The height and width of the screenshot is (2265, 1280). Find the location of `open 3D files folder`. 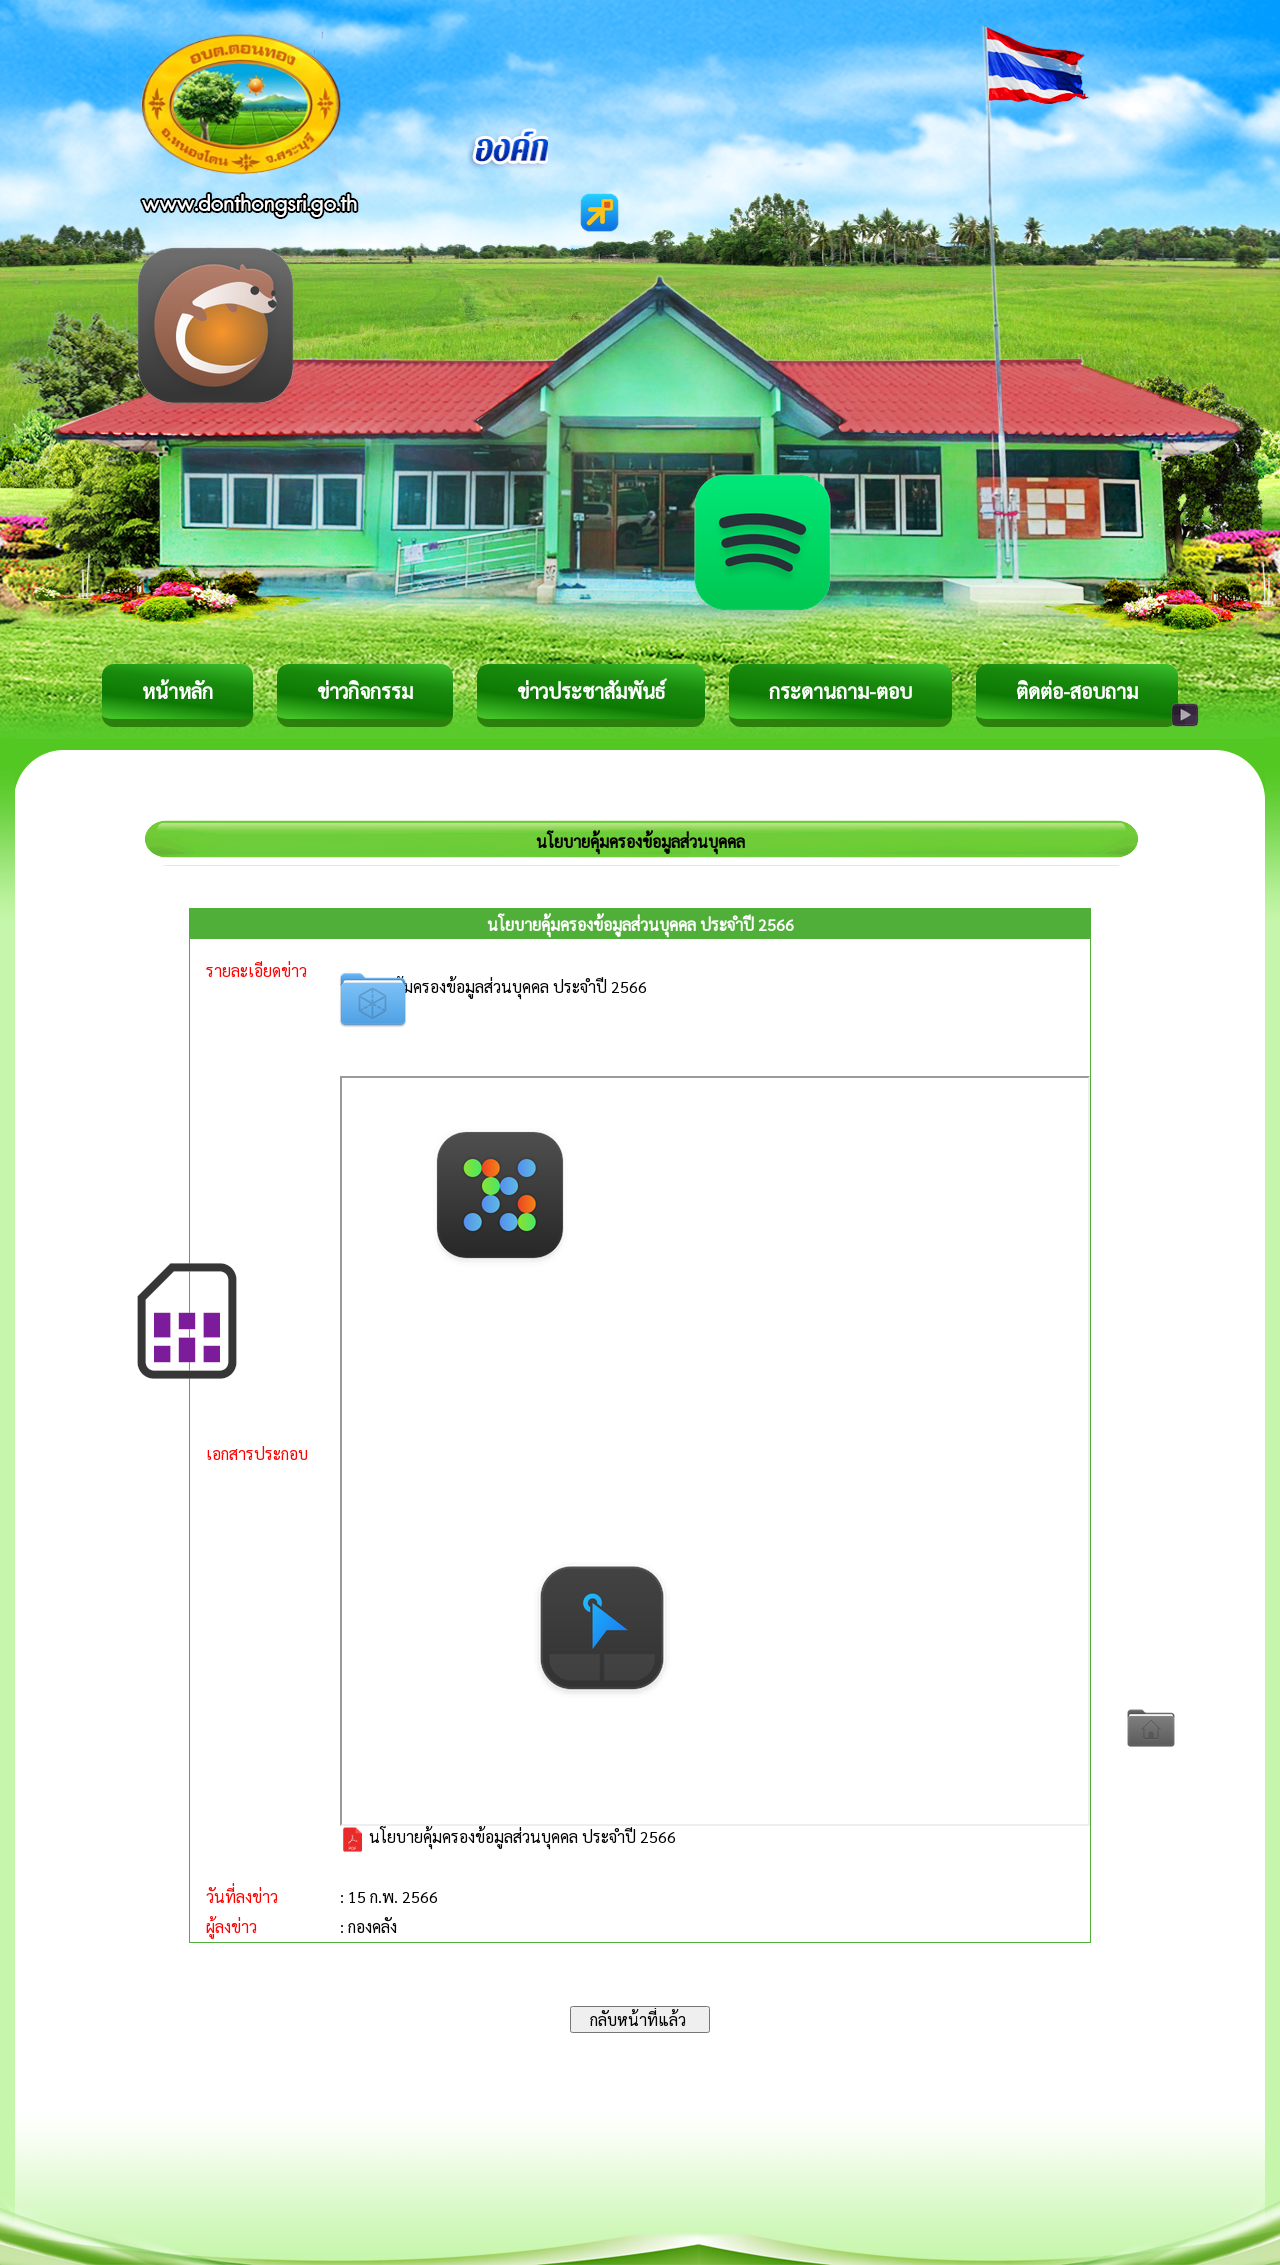

open 3D files folder is located at coordinates (373, 999).